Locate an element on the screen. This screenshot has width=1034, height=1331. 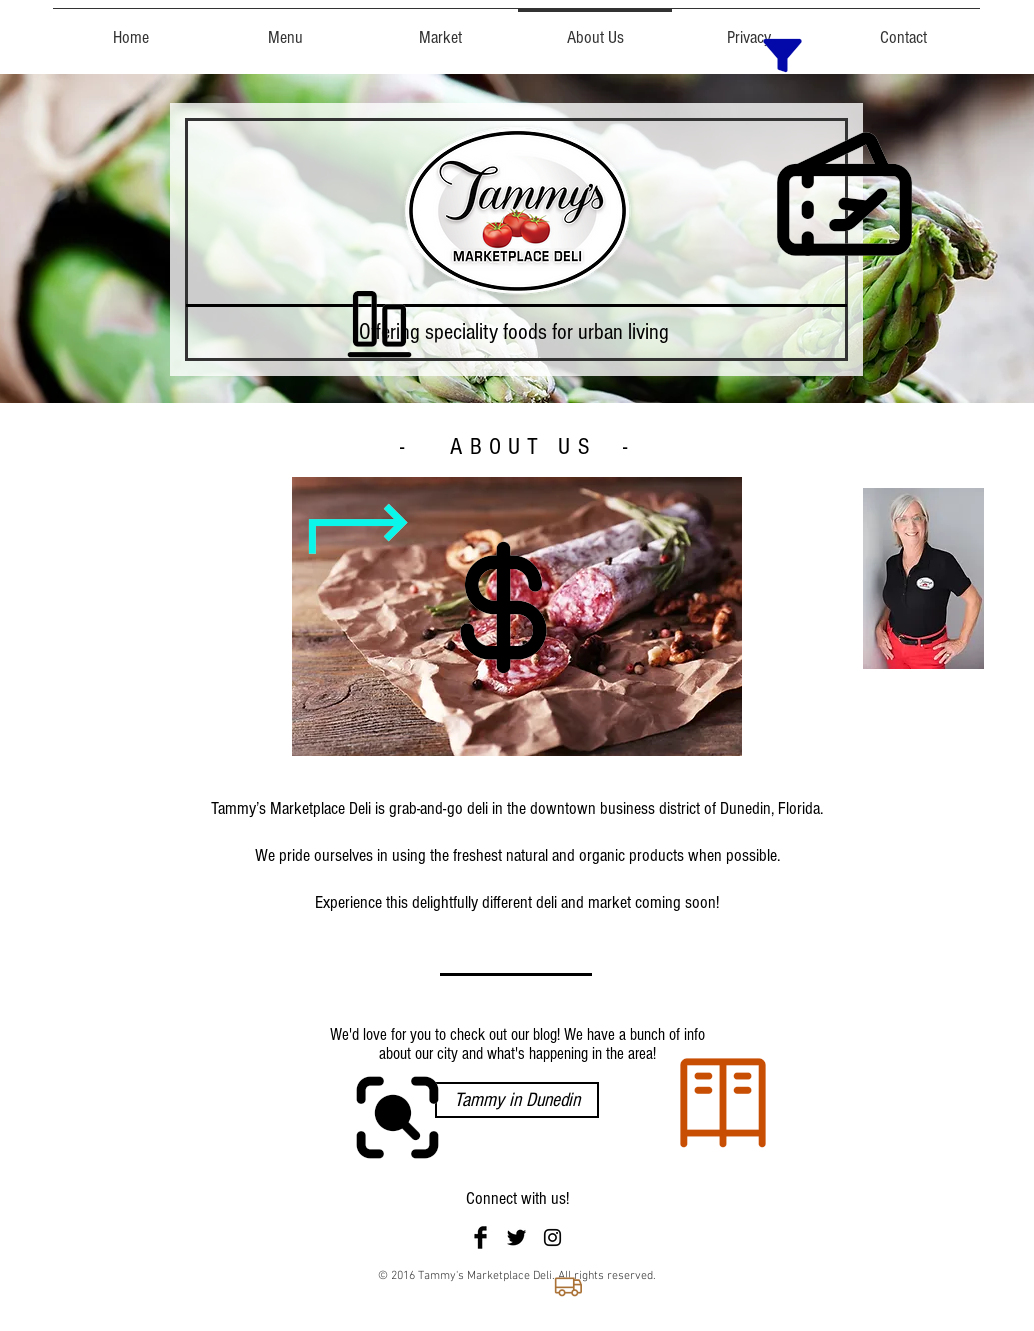
scan and zoom into selected area is located at coordinates (397, 1117).